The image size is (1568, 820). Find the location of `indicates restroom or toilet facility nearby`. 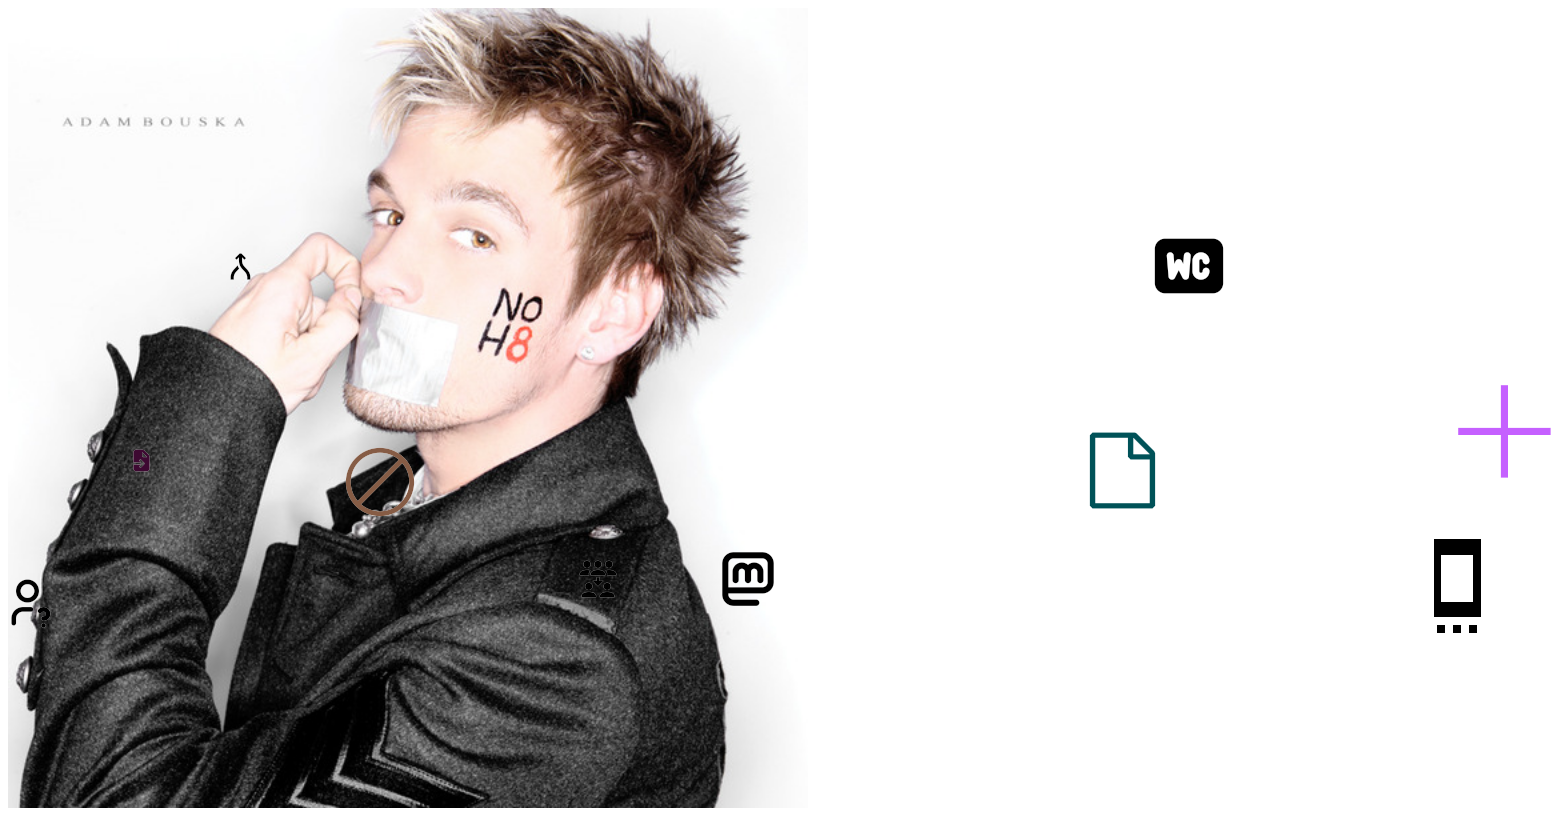

indicates restroom or toilet facility nearby is located at coordinates (1189, 266).